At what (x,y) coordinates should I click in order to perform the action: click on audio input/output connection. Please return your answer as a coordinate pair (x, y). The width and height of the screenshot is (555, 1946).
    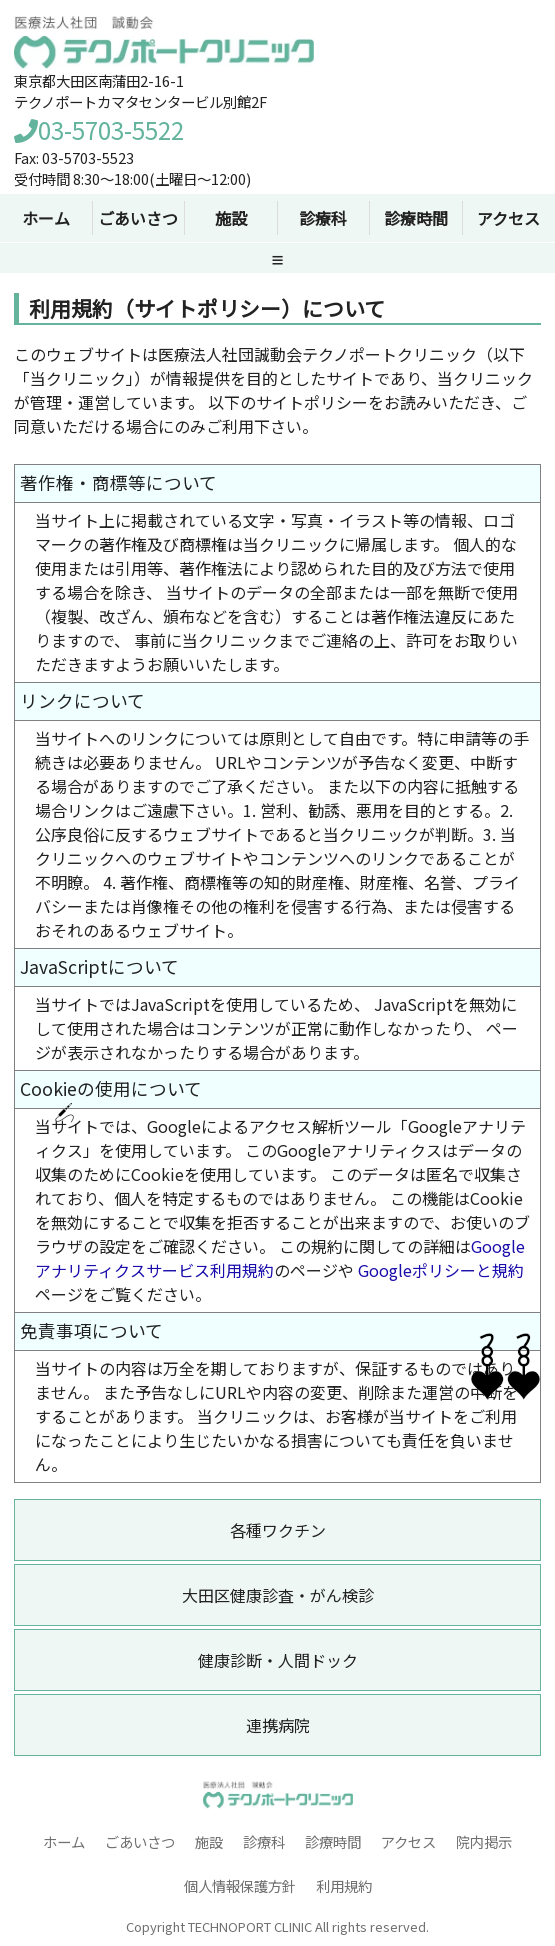
    Looking at the image, I should click on (64, 1112).